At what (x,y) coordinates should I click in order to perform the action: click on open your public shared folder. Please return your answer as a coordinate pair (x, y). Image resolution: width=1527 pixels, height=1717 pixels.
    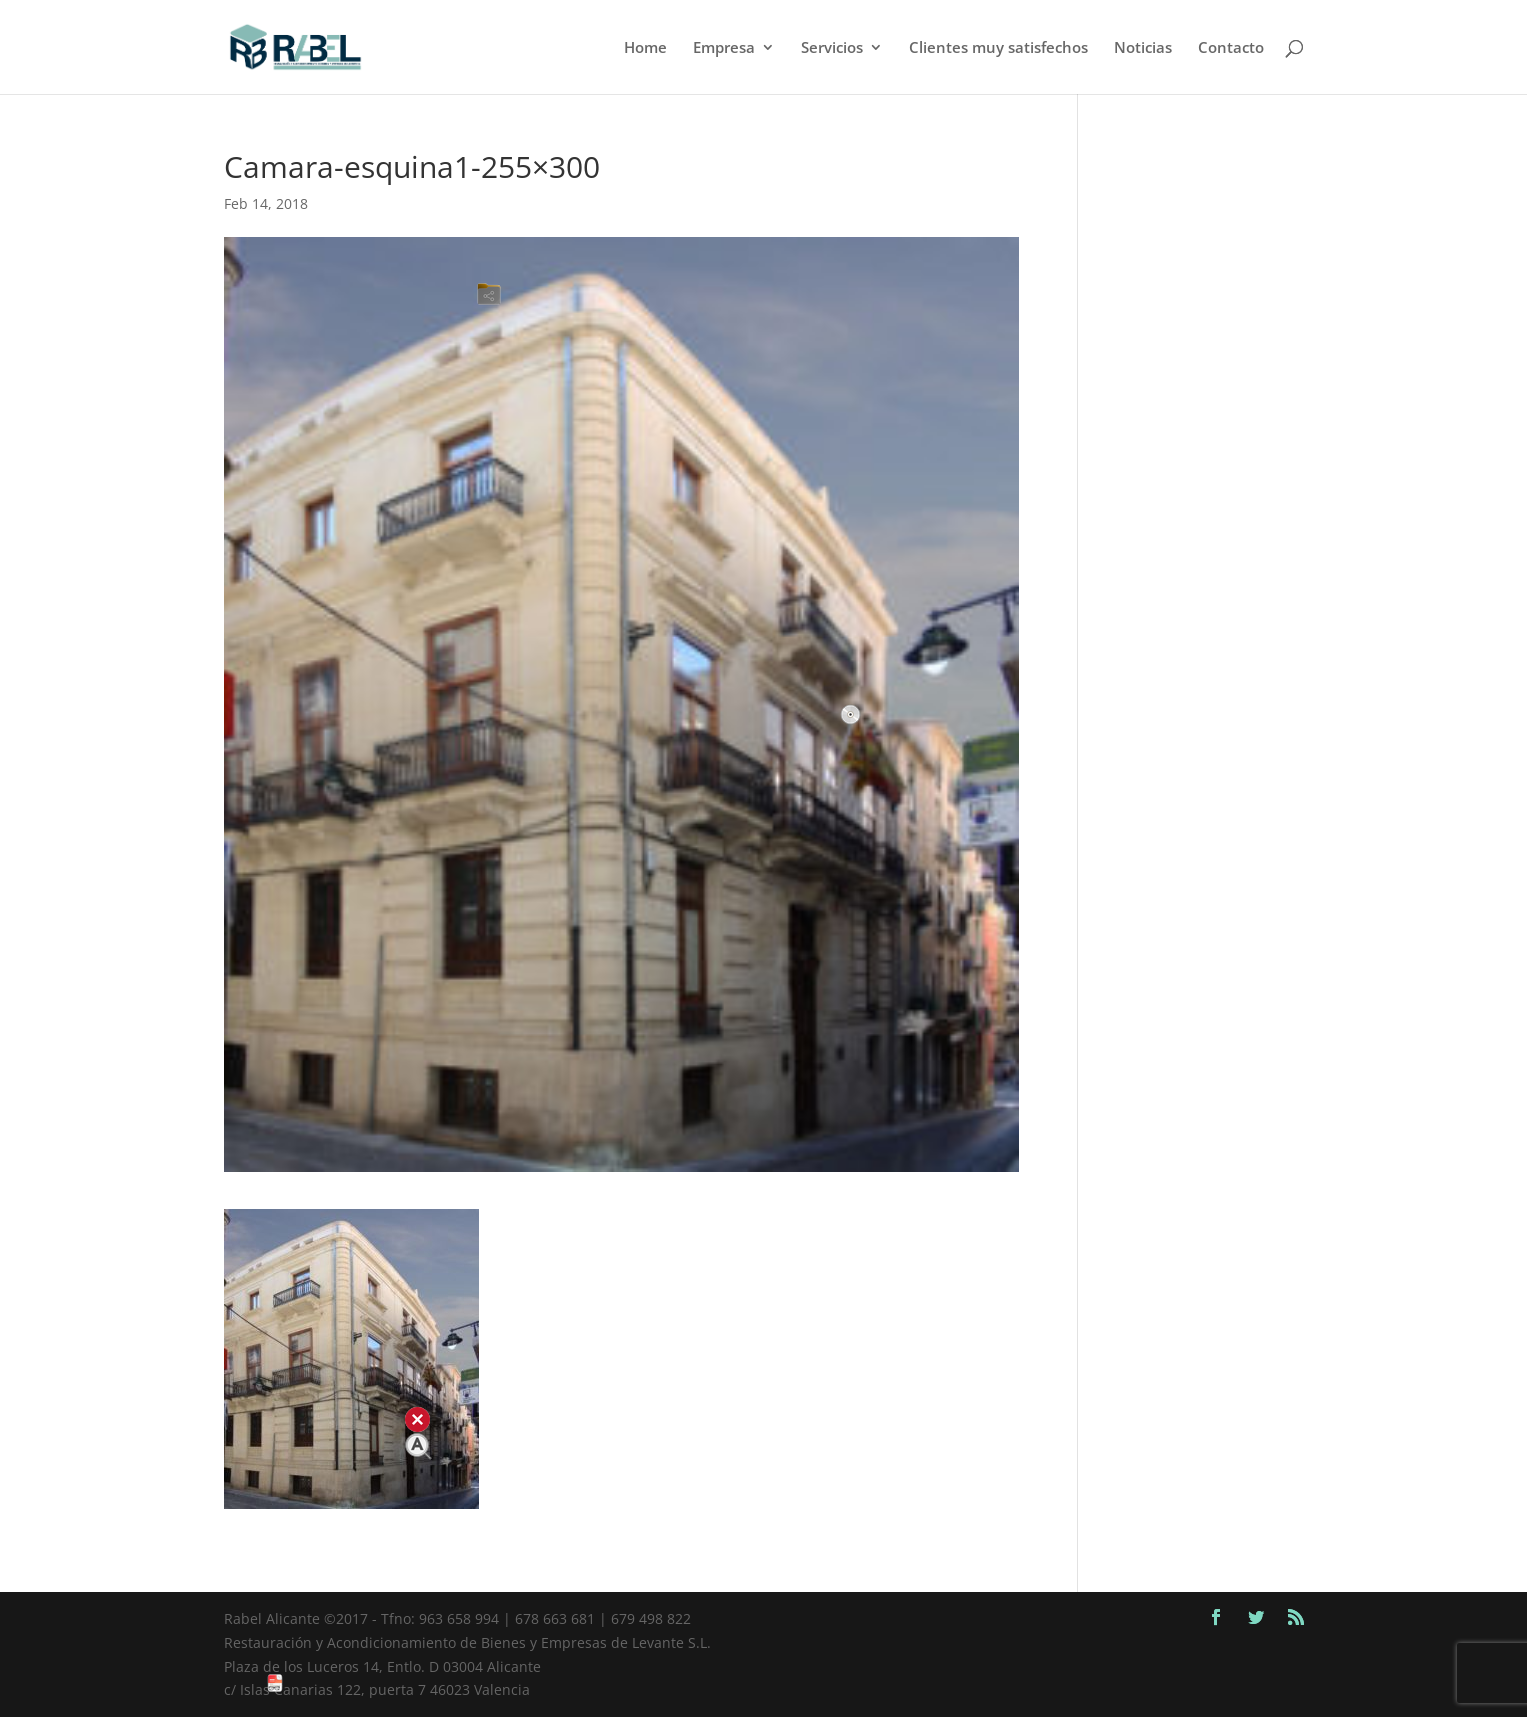
    Looking at the image, I should click on (489, 294).